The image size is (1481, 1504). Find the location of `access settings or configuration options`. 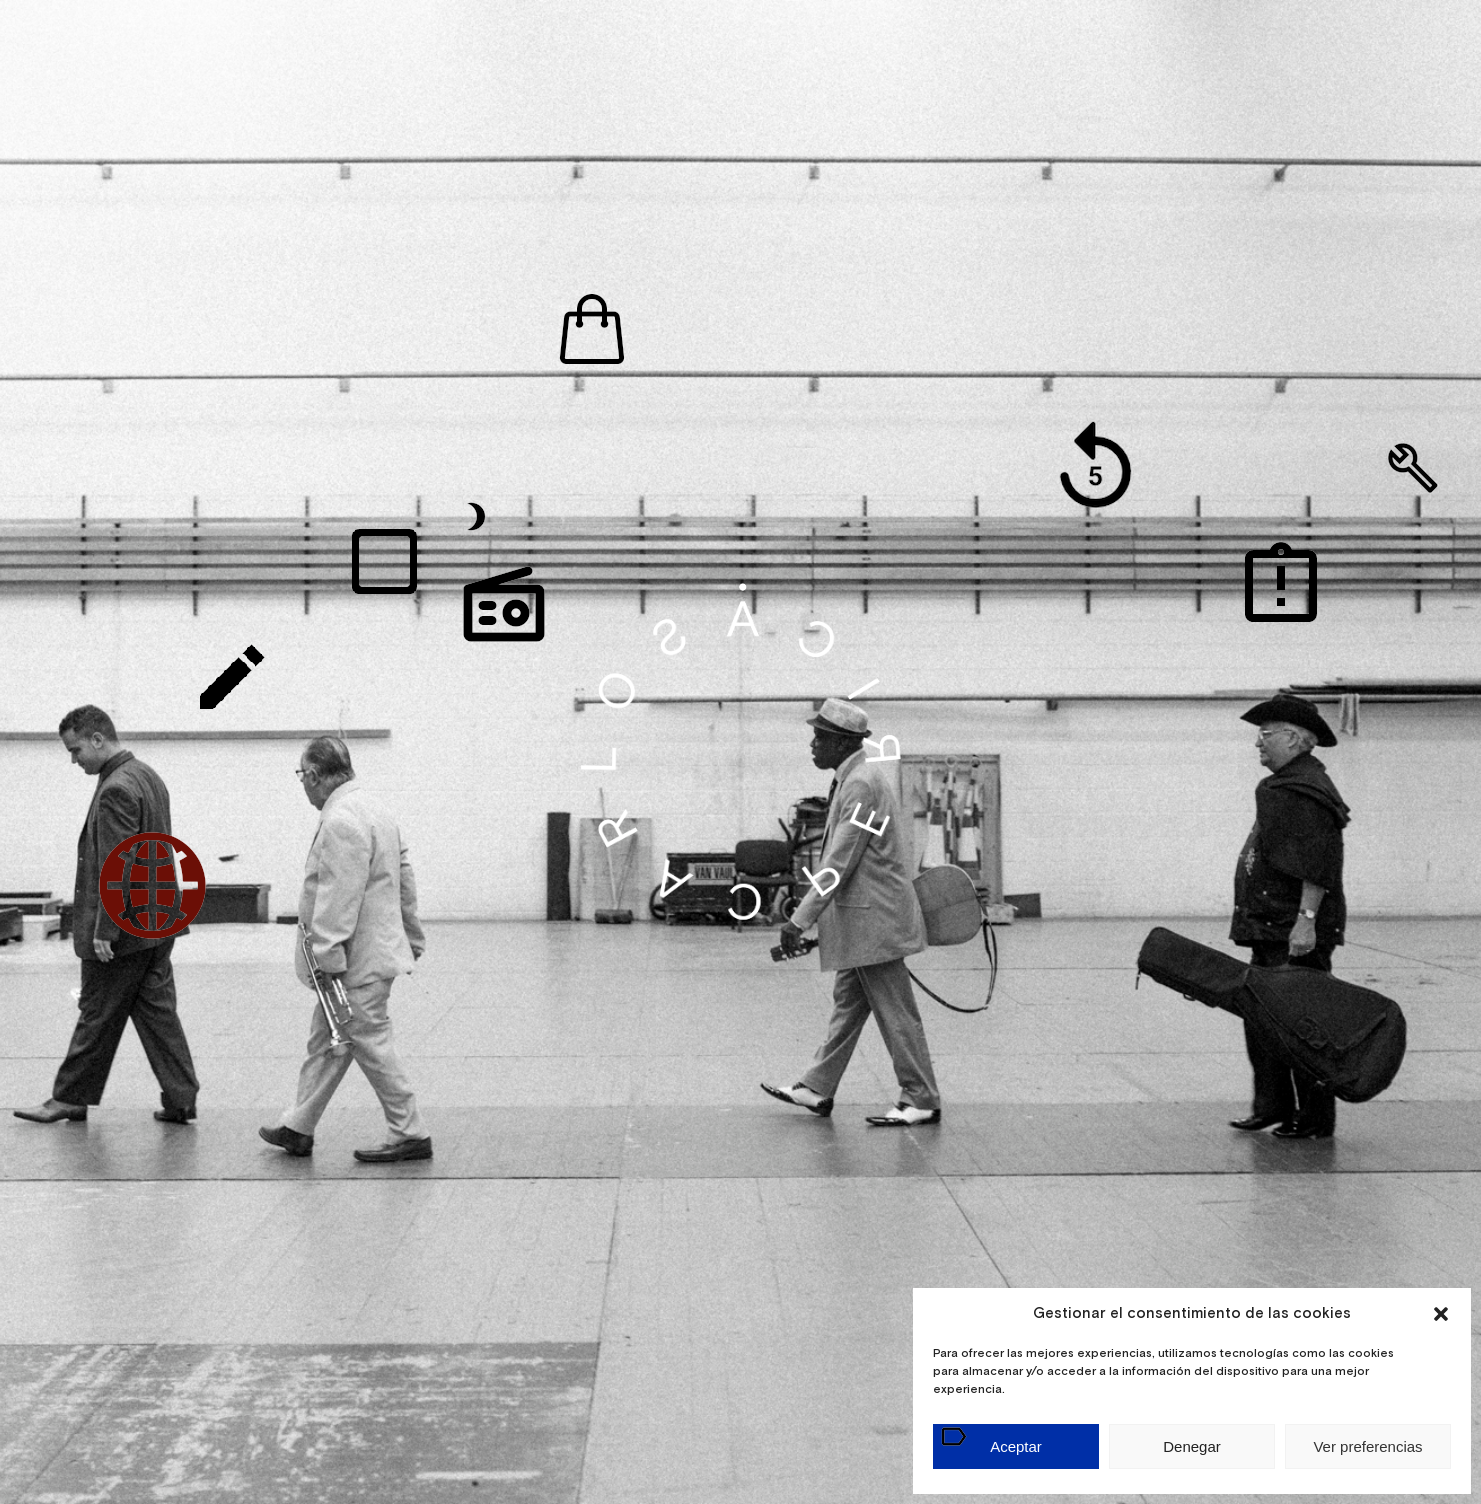

access settings or configuration options is located at coordinates (1413, 468).